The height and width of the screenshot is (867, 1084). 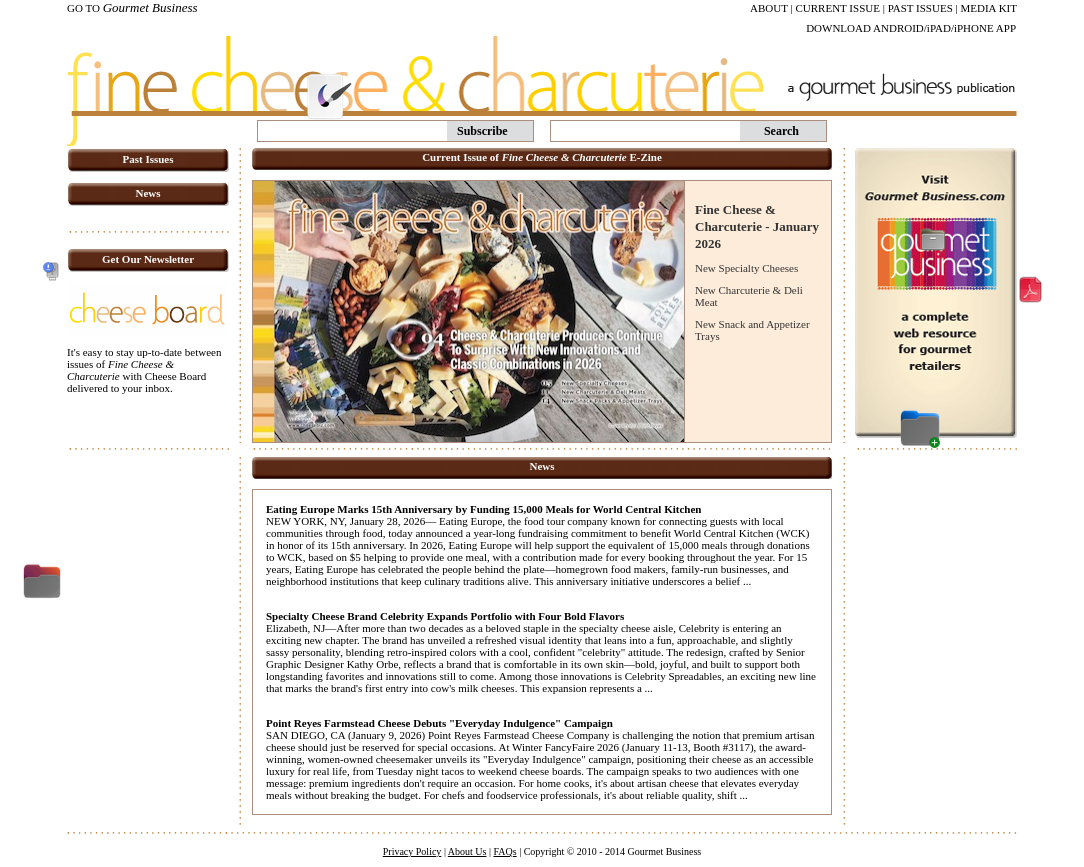 I want to click on view contents of an open folder, so click(x=42, y=581).